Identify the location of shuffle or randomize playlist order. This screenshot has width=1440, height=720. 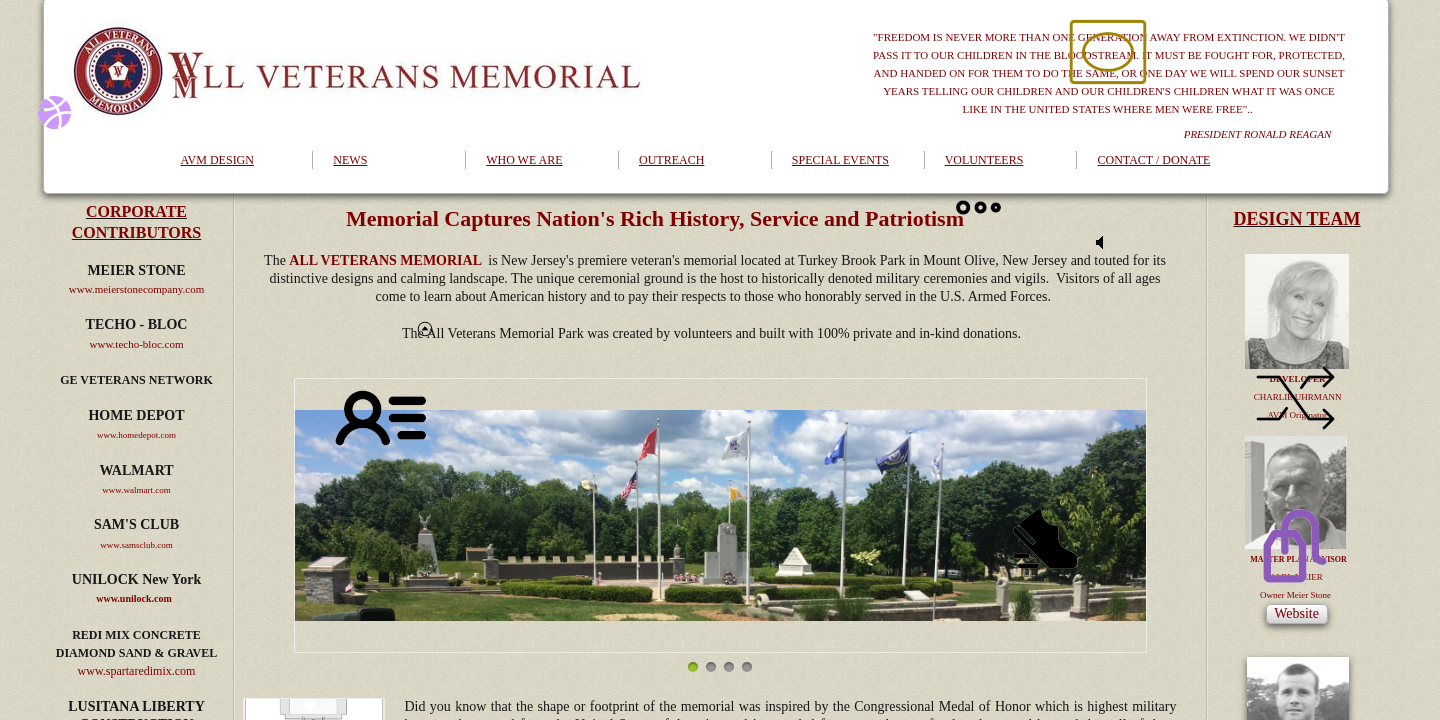
(1294, 398).